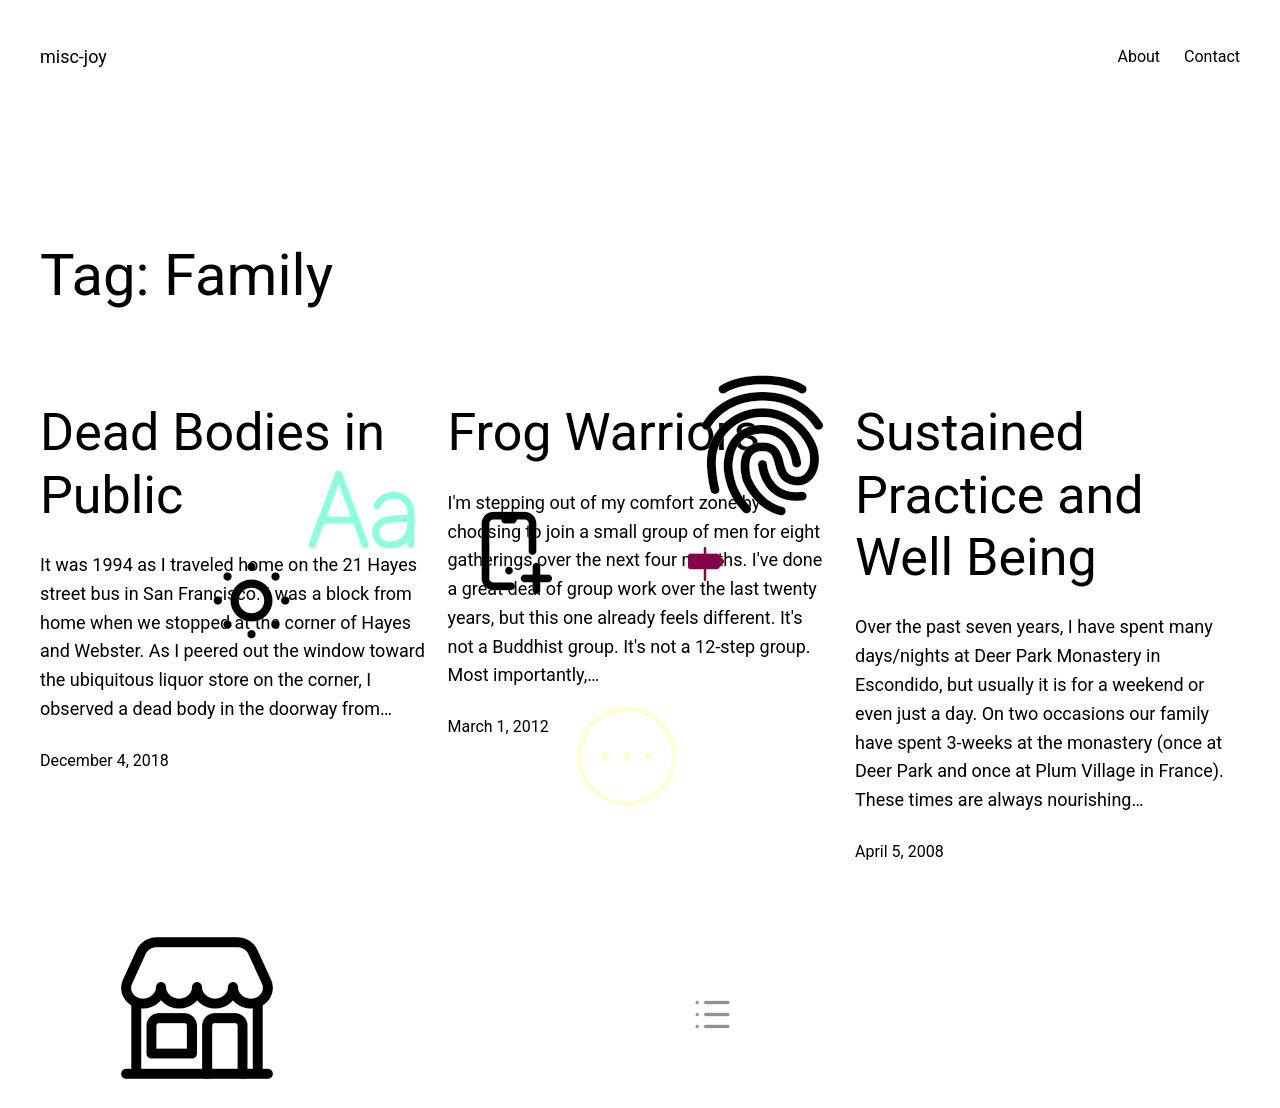  I want to click on add a new mobile device, so click(509, 551).